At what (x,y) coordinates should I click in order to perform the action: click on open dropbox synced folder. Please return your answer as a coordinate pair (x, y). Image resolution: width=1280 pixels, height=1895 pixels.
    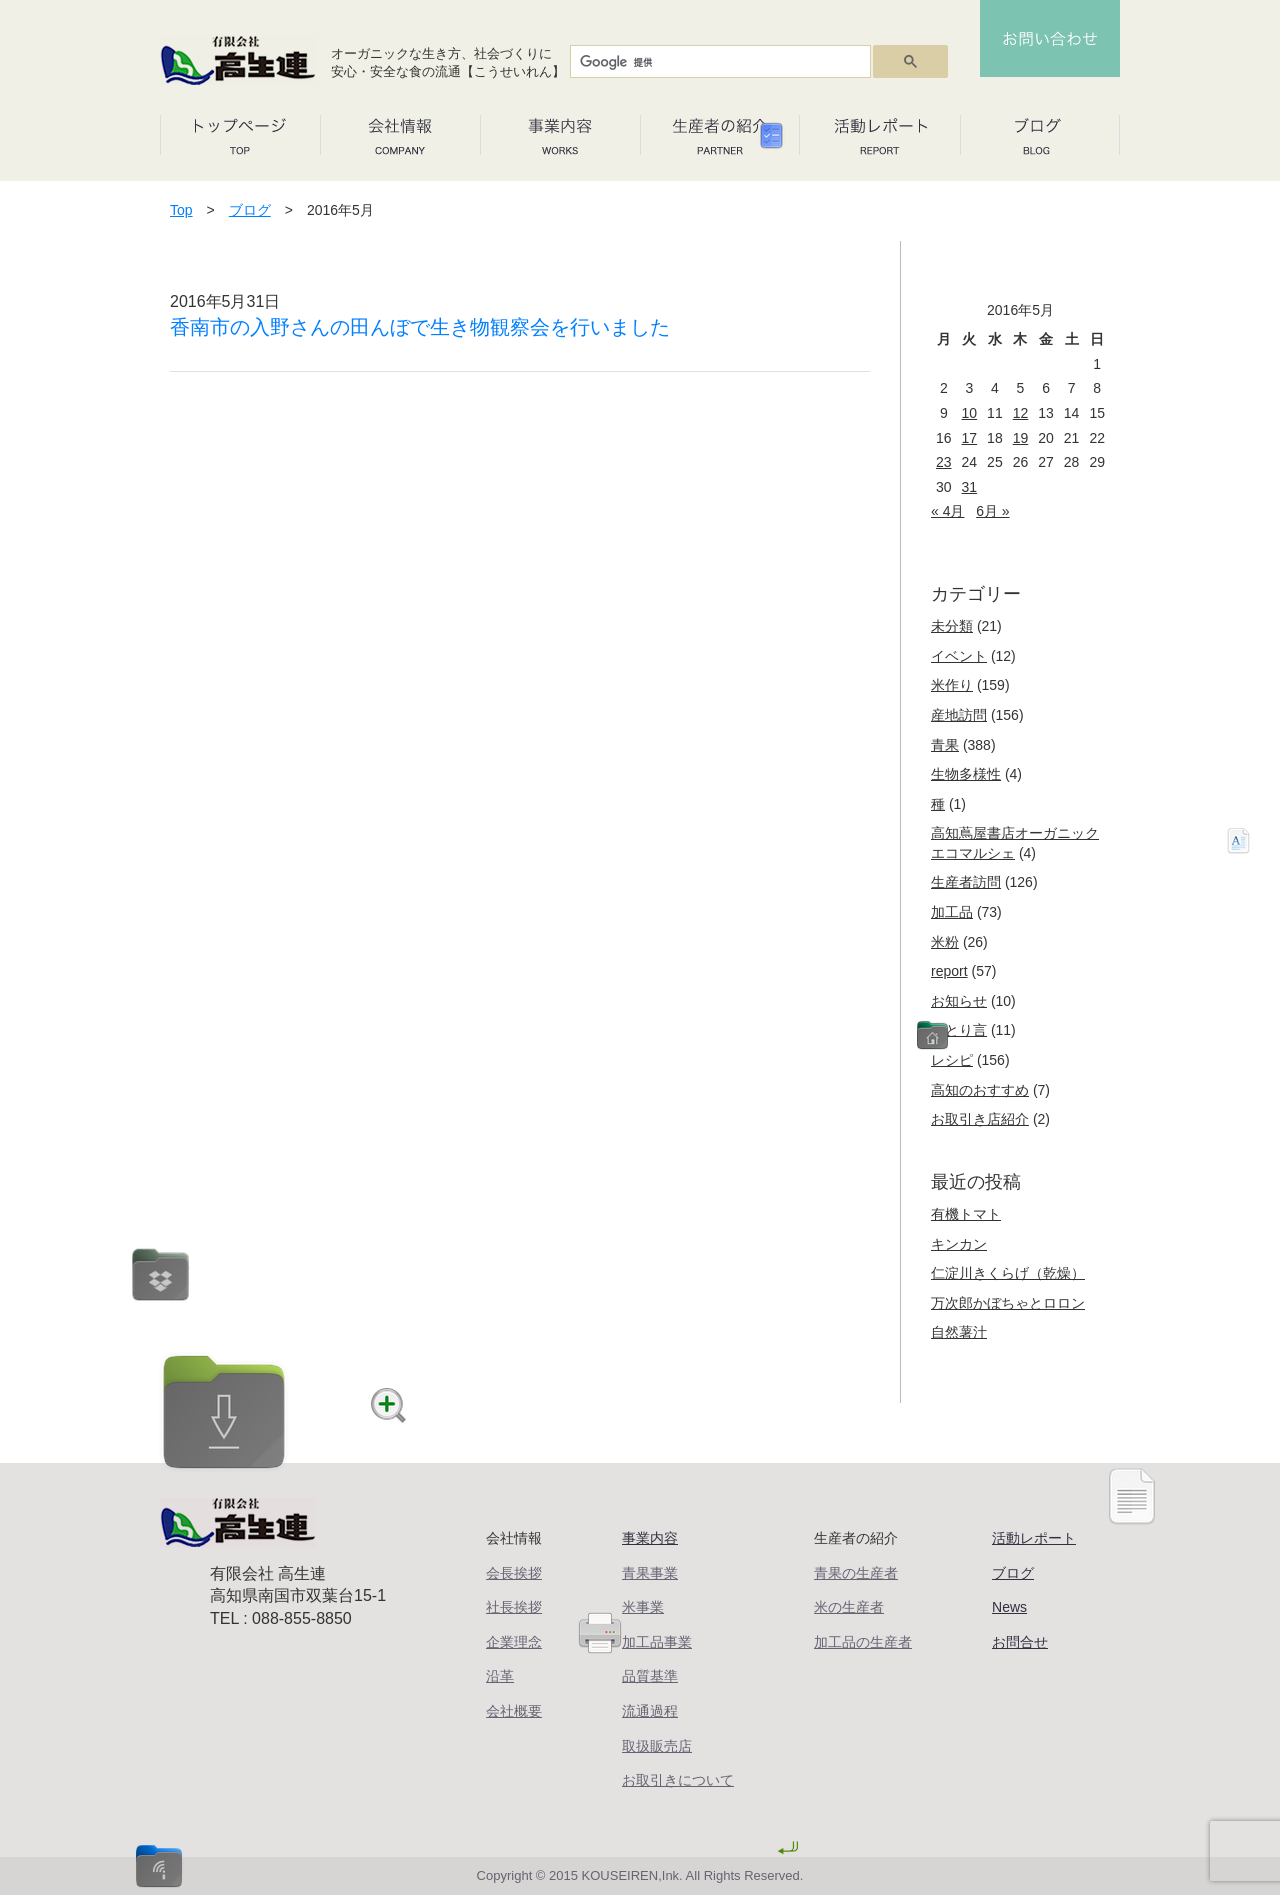
    Looking at the image, I should click on (160, 1274).